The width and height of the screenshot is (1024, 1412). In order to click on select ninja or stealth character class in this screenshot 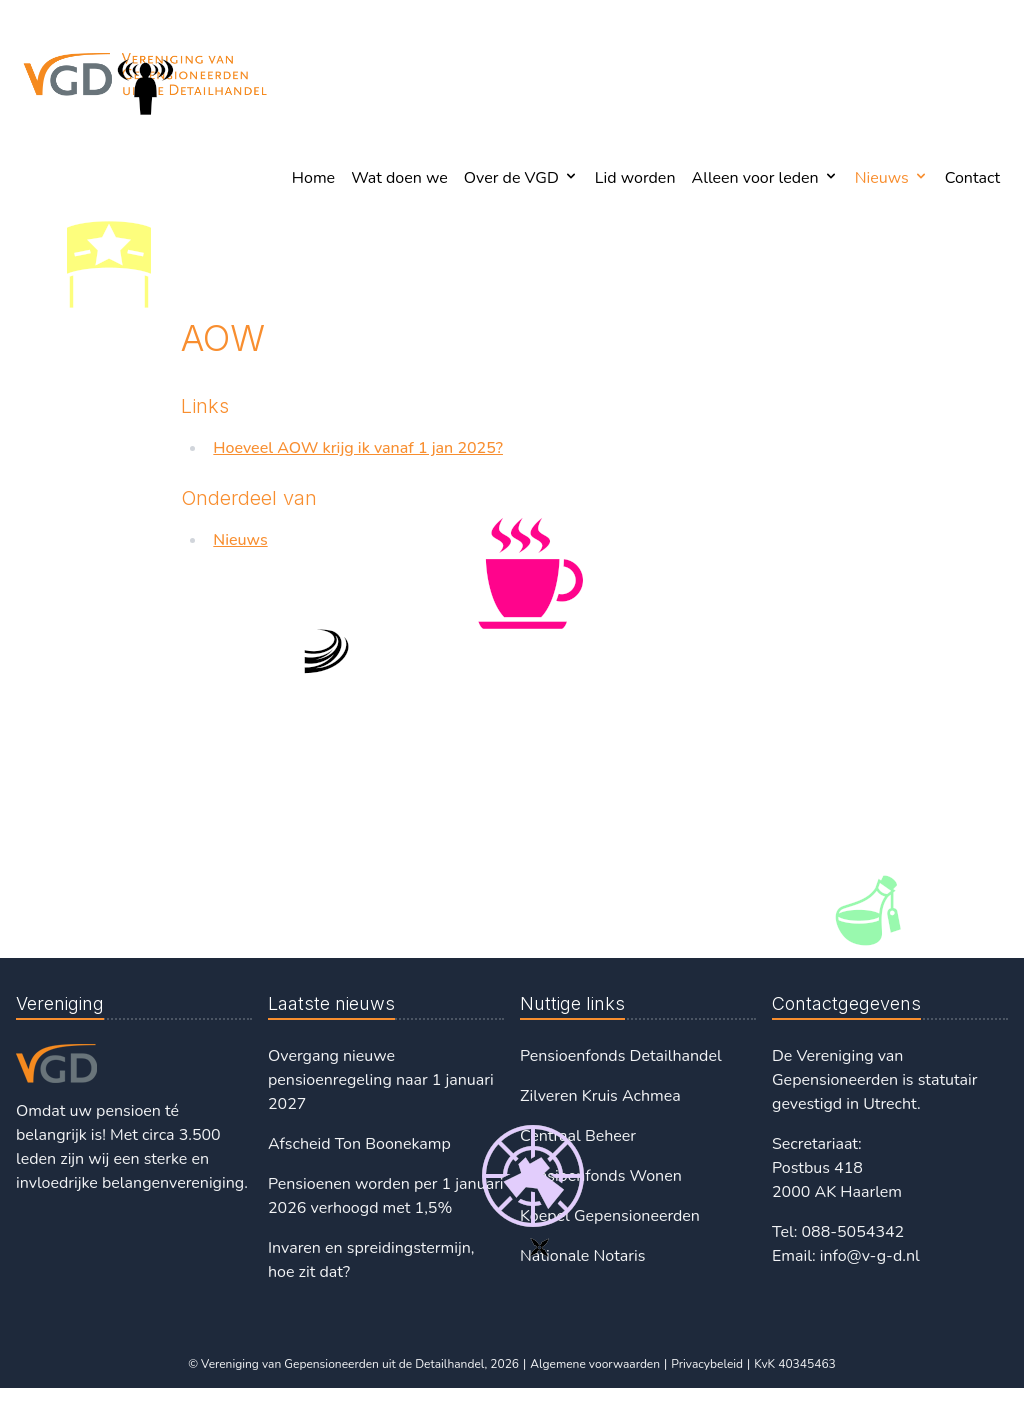, I will do `click(539, 1247)`.